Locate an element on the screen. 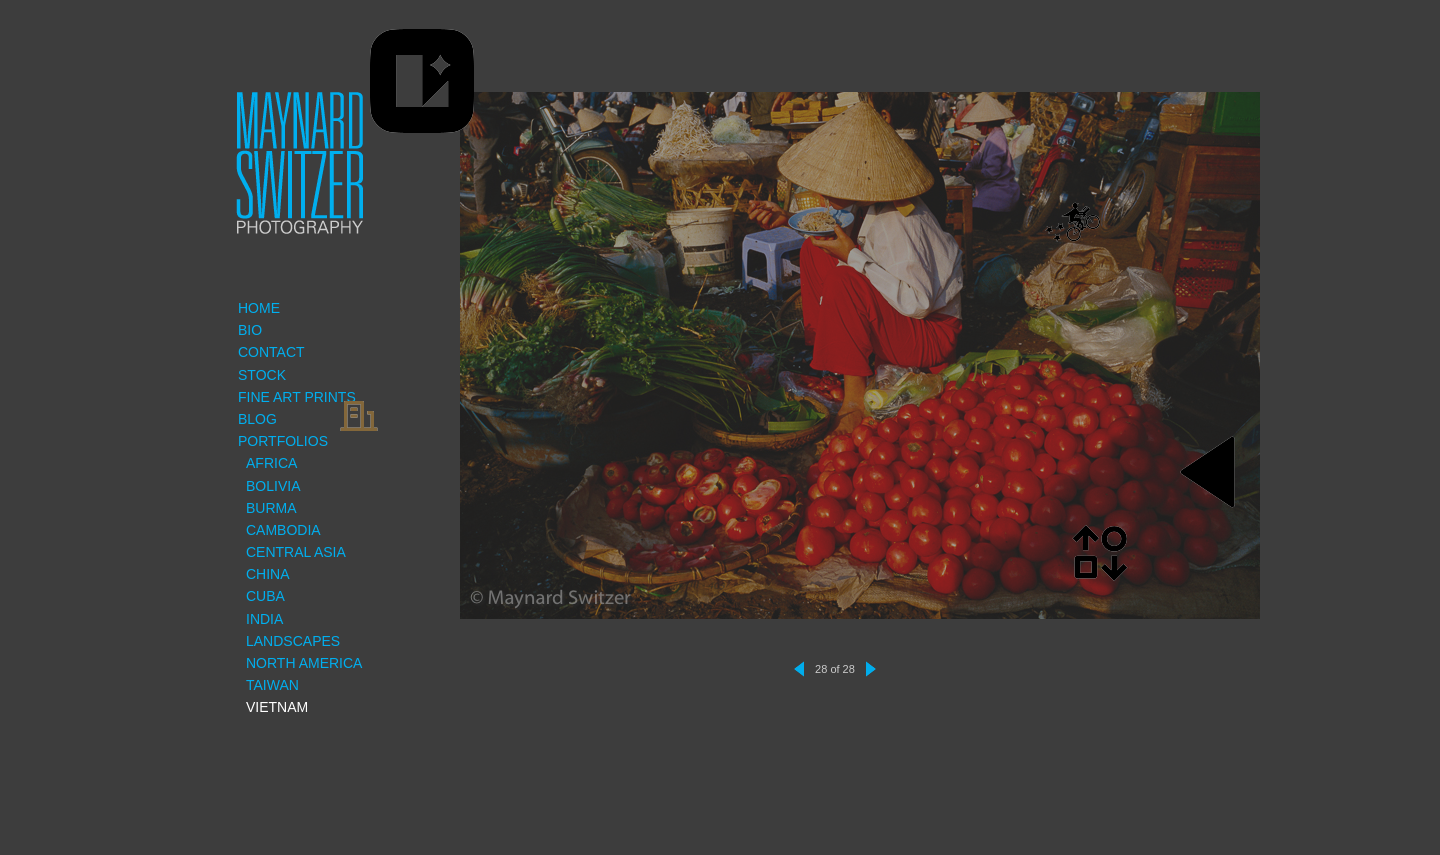  open lunacy design application is located at coordinates (422, 81).